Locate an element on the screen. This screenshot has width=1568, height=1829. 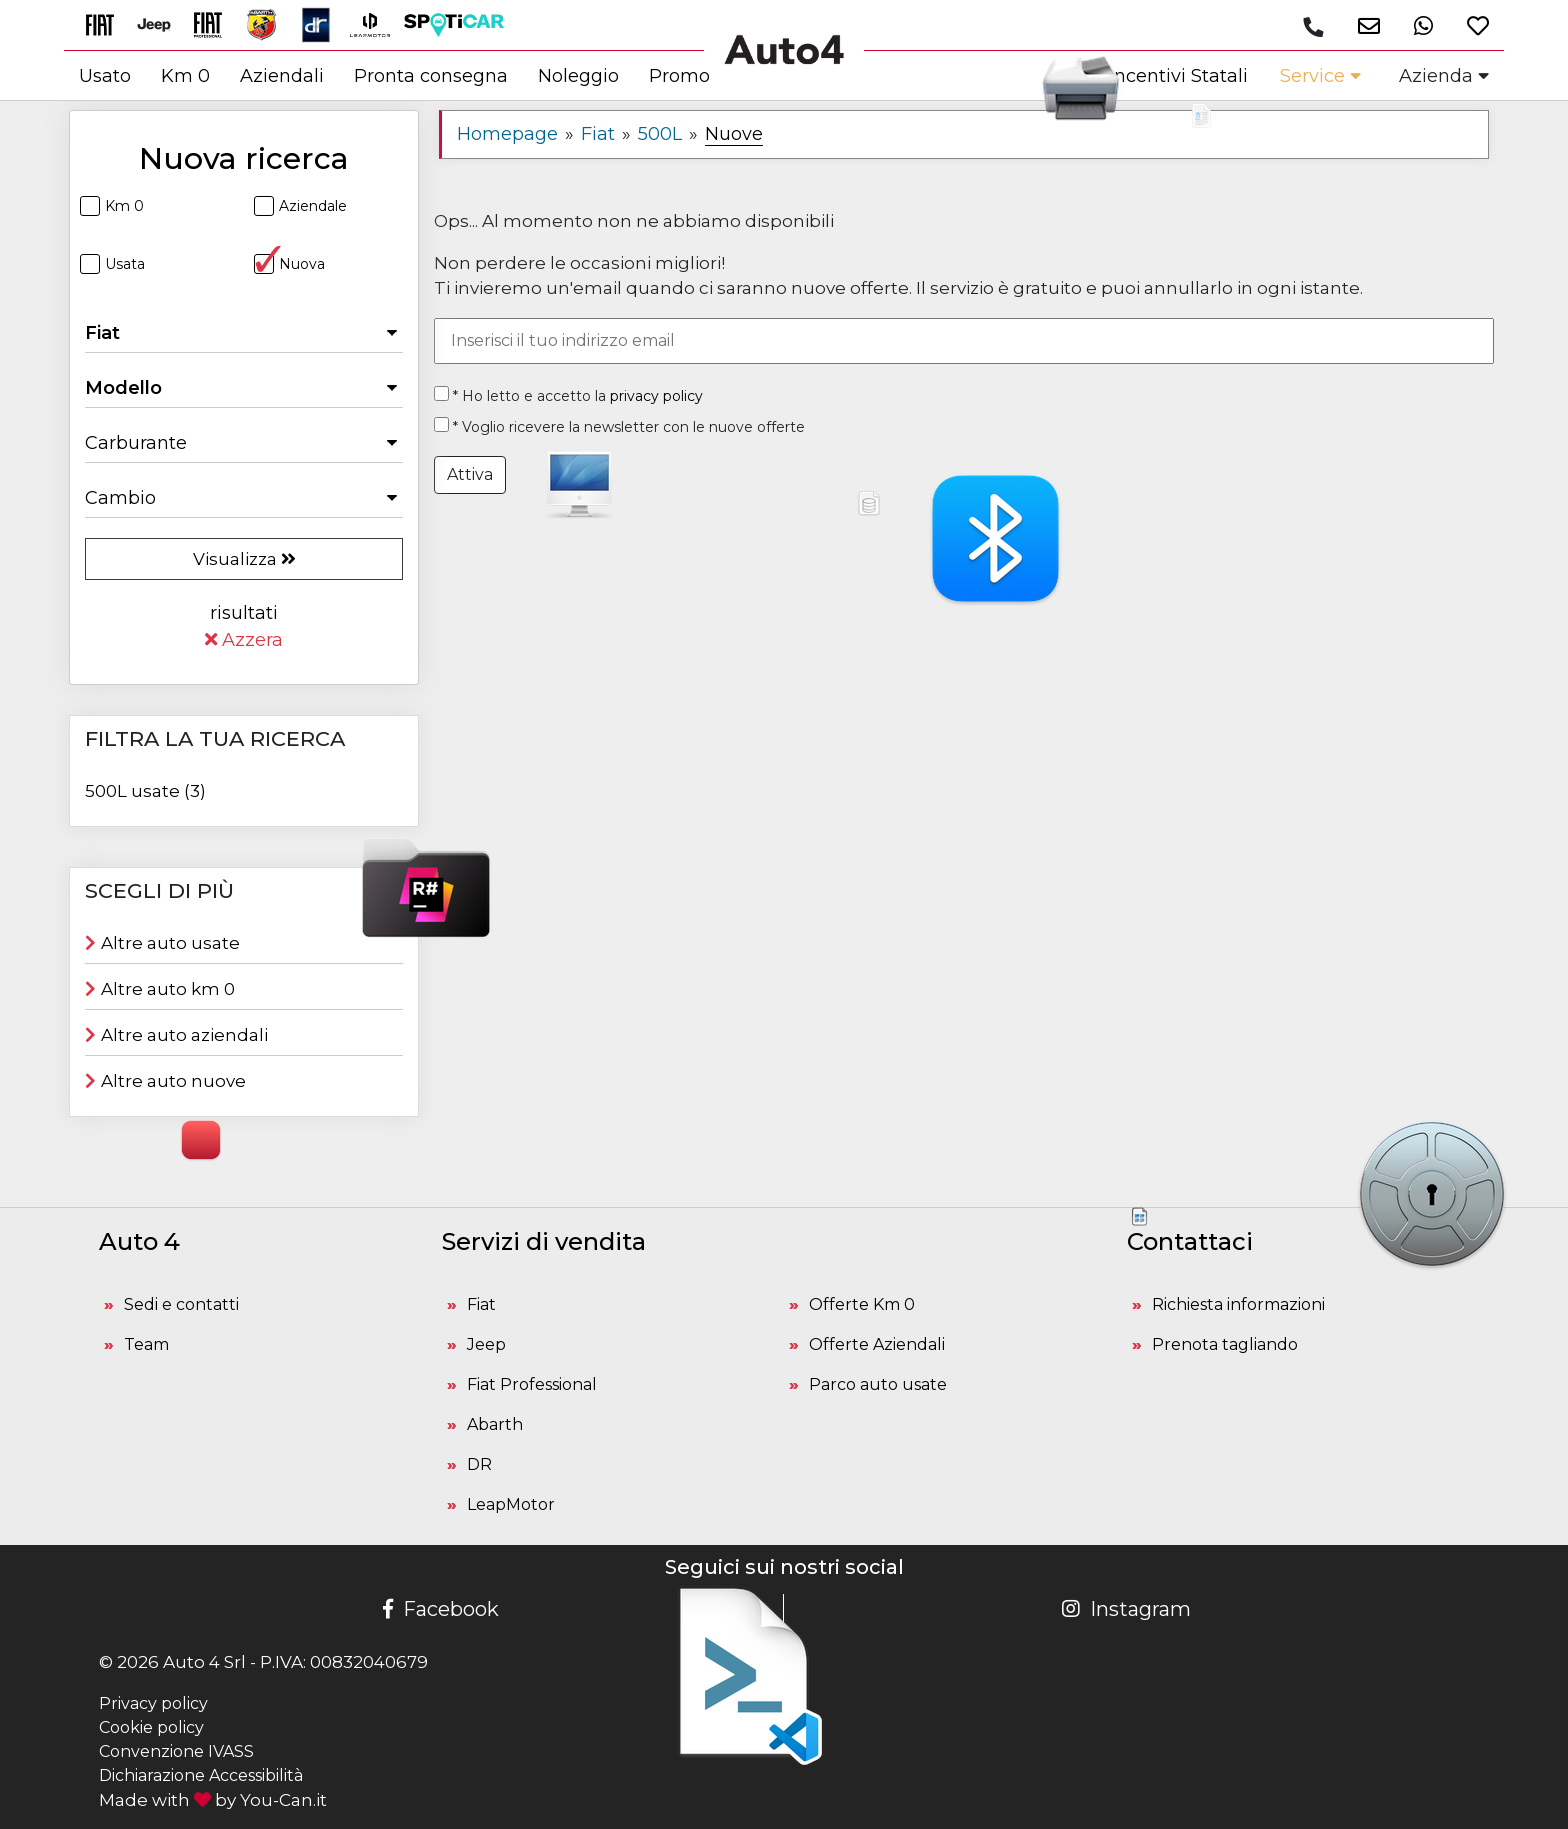
open a database file is located at coordinates (869, 503).